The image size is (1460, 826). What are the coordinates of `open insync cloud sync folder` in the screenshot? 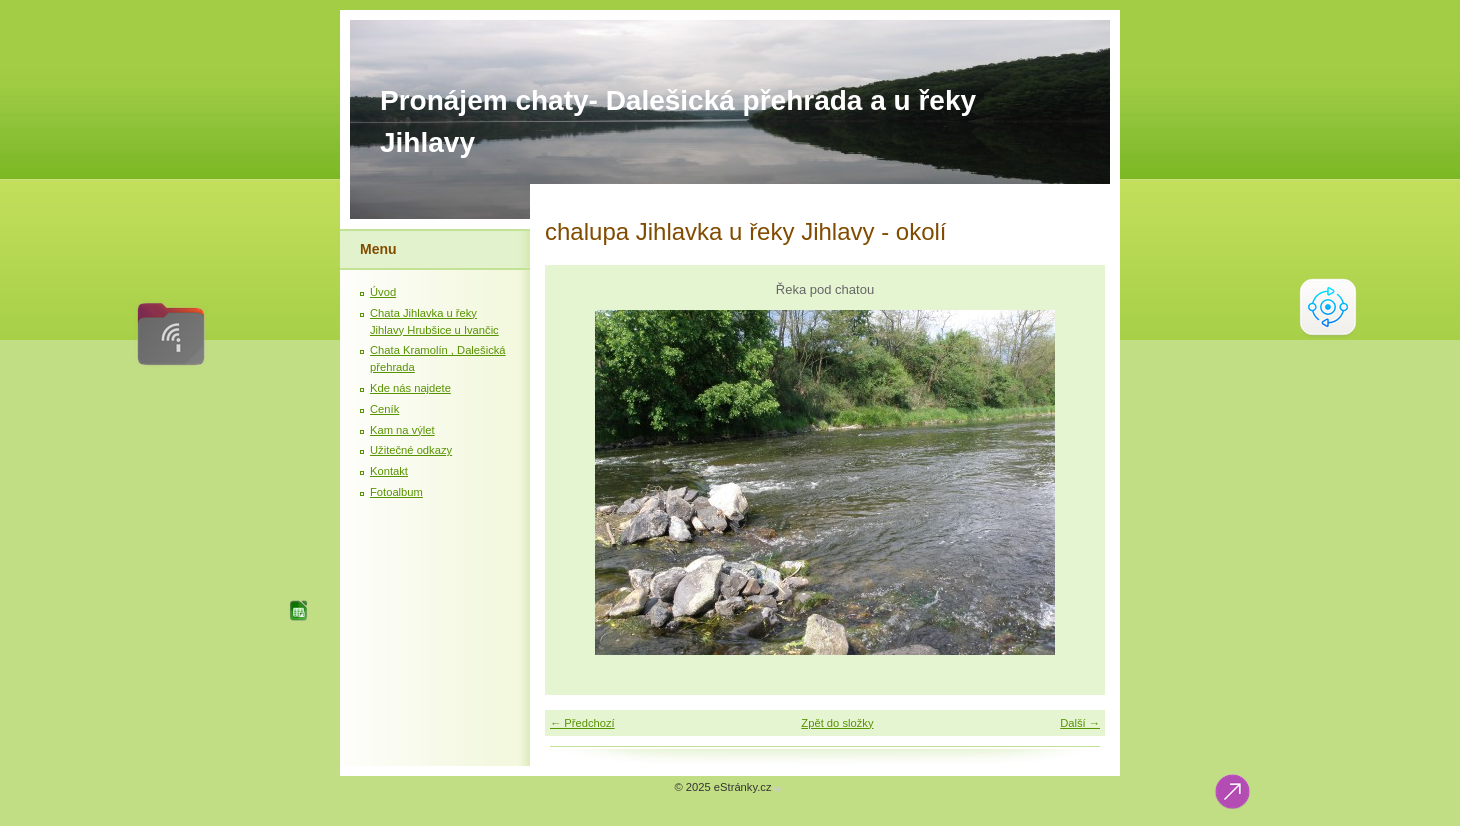 It's located at (171, 334).